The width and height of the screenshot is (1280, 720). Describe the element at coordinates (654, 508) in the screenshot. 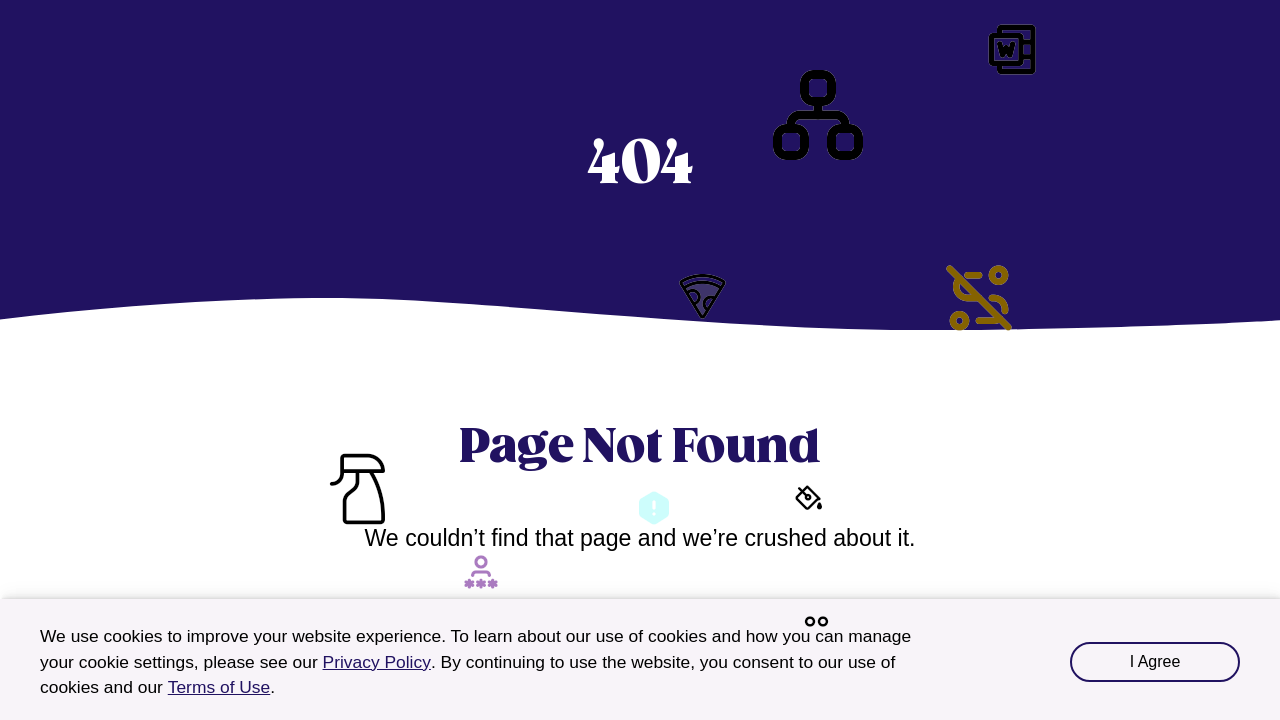

I see `indicates a warning or alert status` at that location.